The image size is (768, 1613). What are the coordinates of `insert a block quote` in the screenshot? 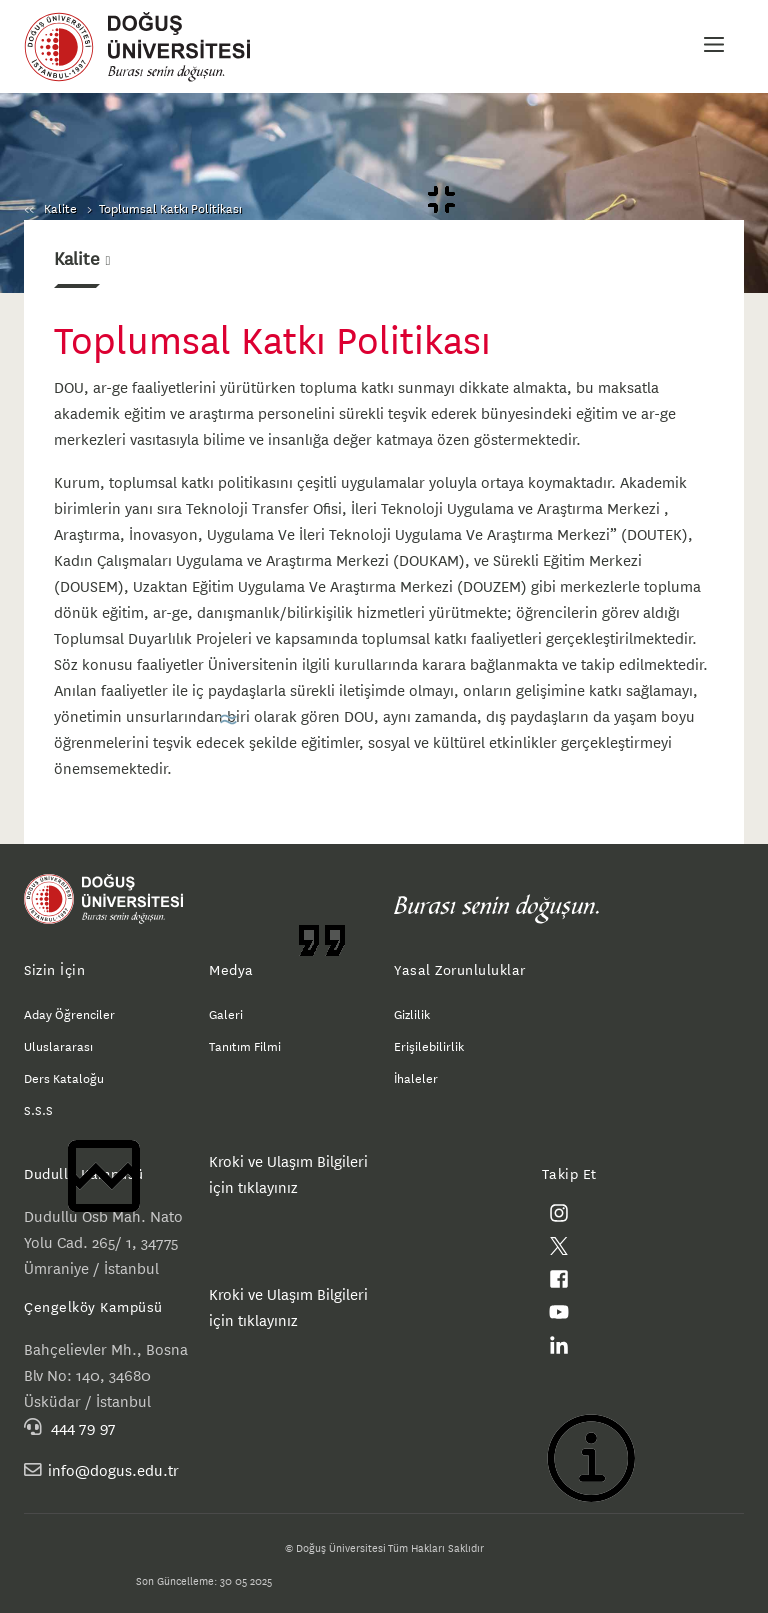 It's located at (322, 940).